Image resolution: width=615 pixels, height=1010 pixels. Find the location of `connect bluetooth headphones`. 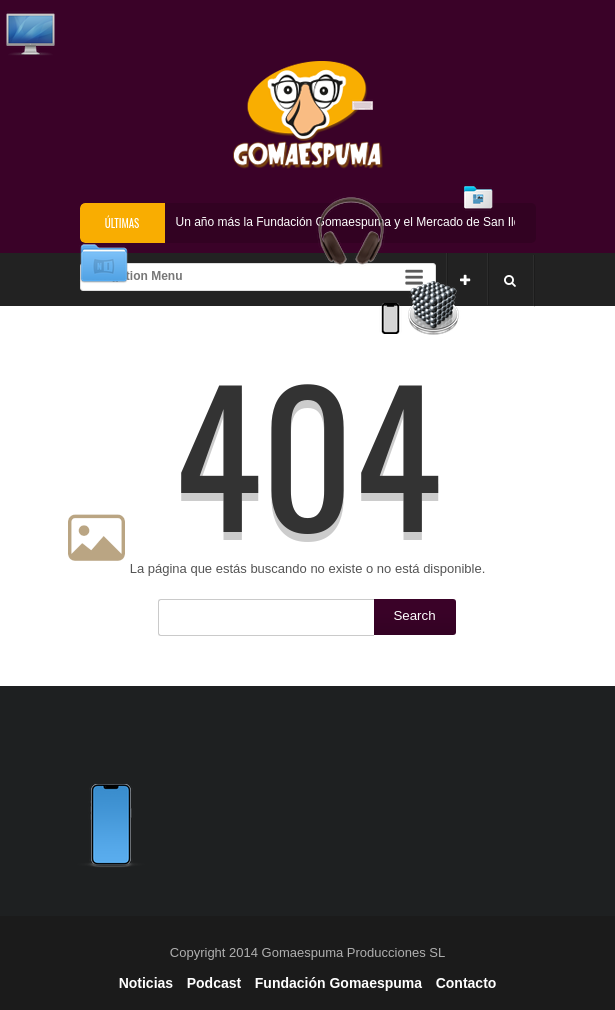

connect bluetooth headphones is located at coordinates (351, 232).